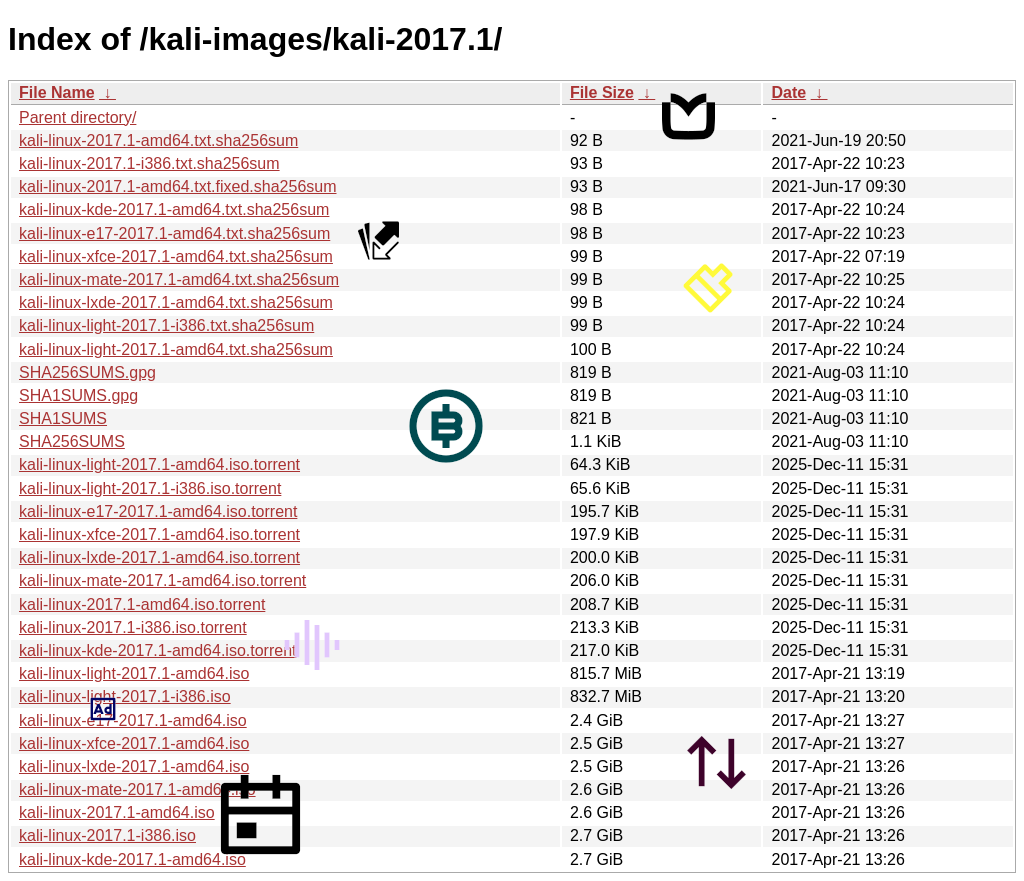  Describe the element at coordinates (688, 116) in the screenshot. I see `knowledgebase app or service logo` at that location.